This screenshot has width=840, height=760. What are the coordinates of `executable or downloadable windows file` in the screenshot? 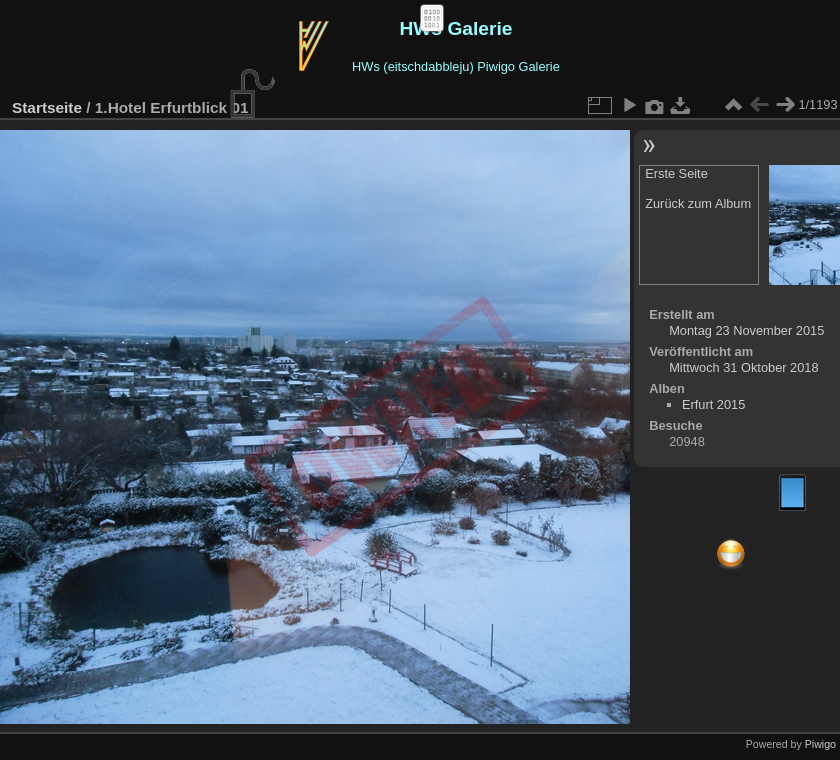 It's located at (432, 18).